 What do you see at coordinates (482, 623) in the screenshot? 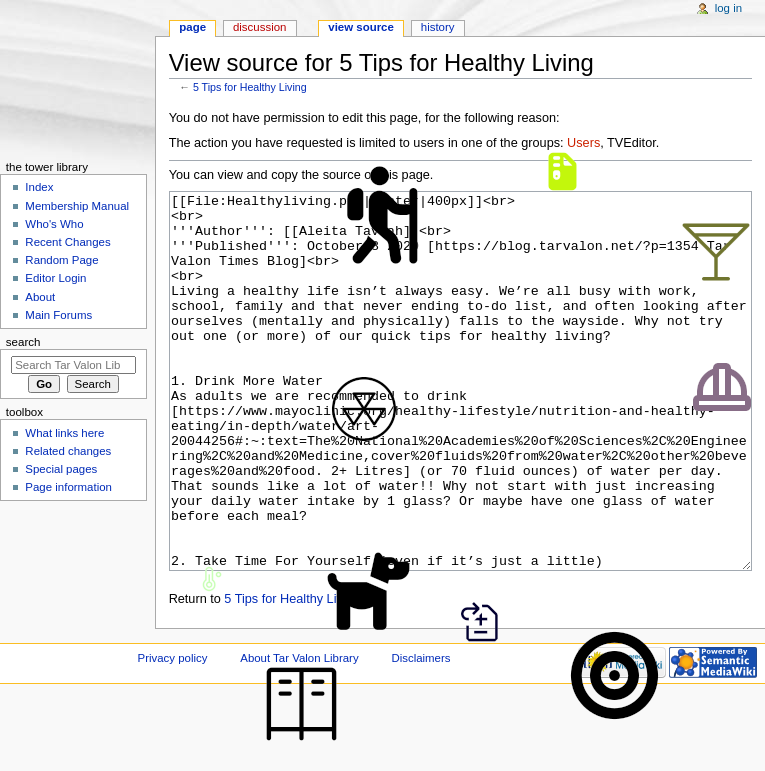
I see `view changes in a pull request` at bounding box center [482, 623].